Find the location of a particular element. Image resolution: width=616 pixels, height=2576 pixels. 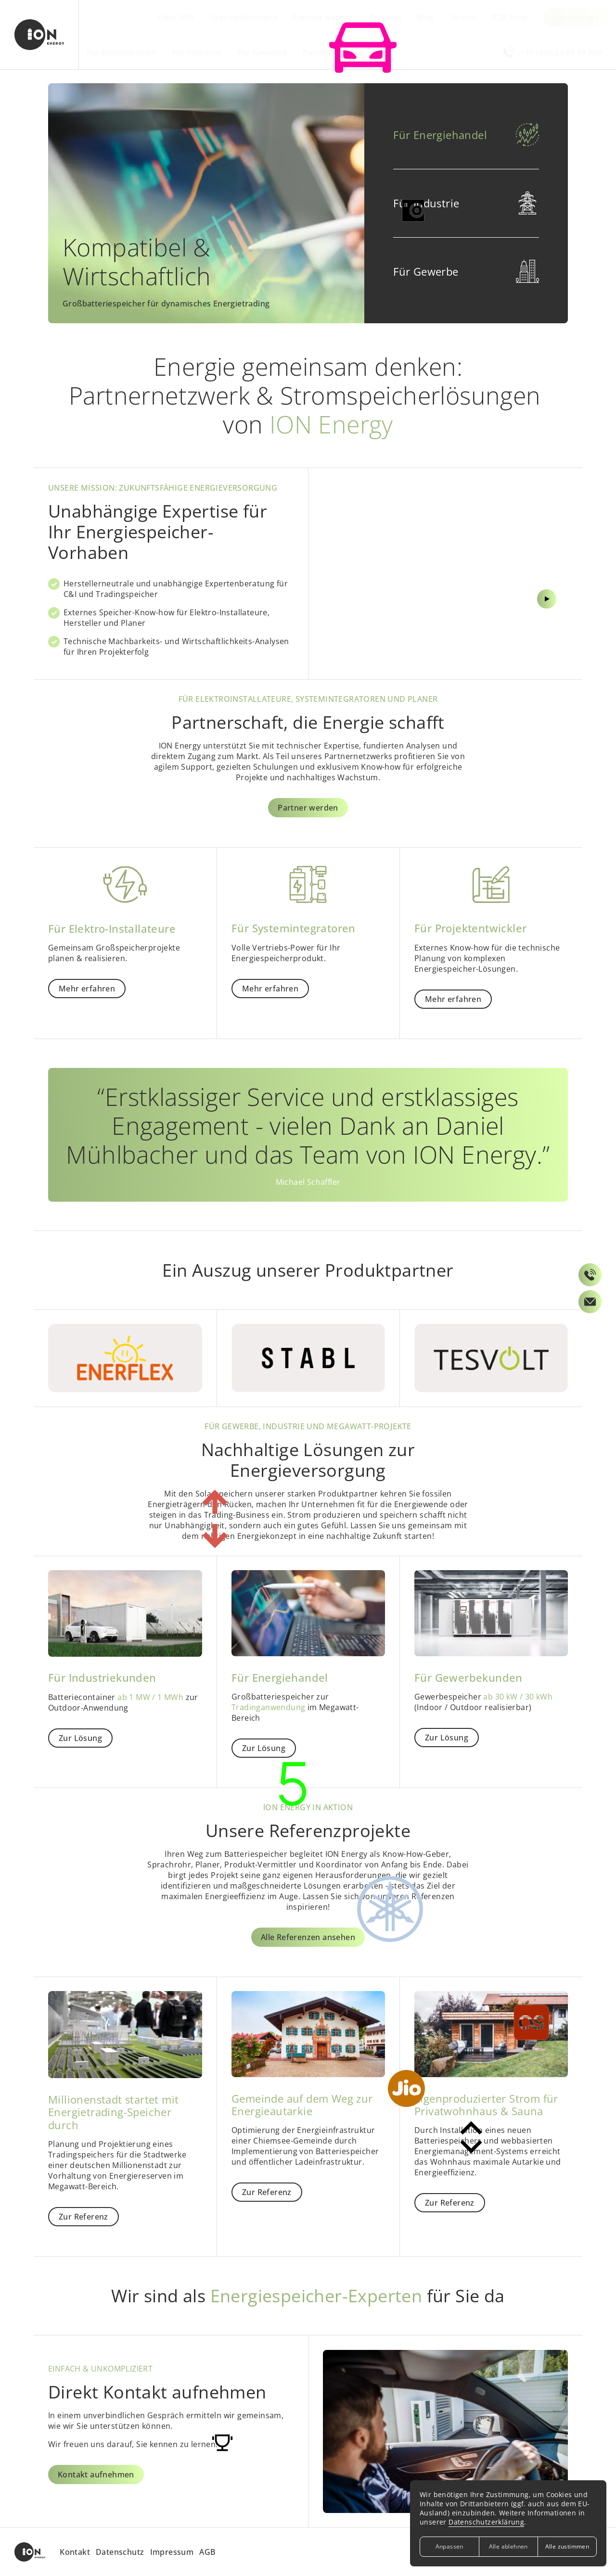

jio app or service is located at coordinates (406, 2088).